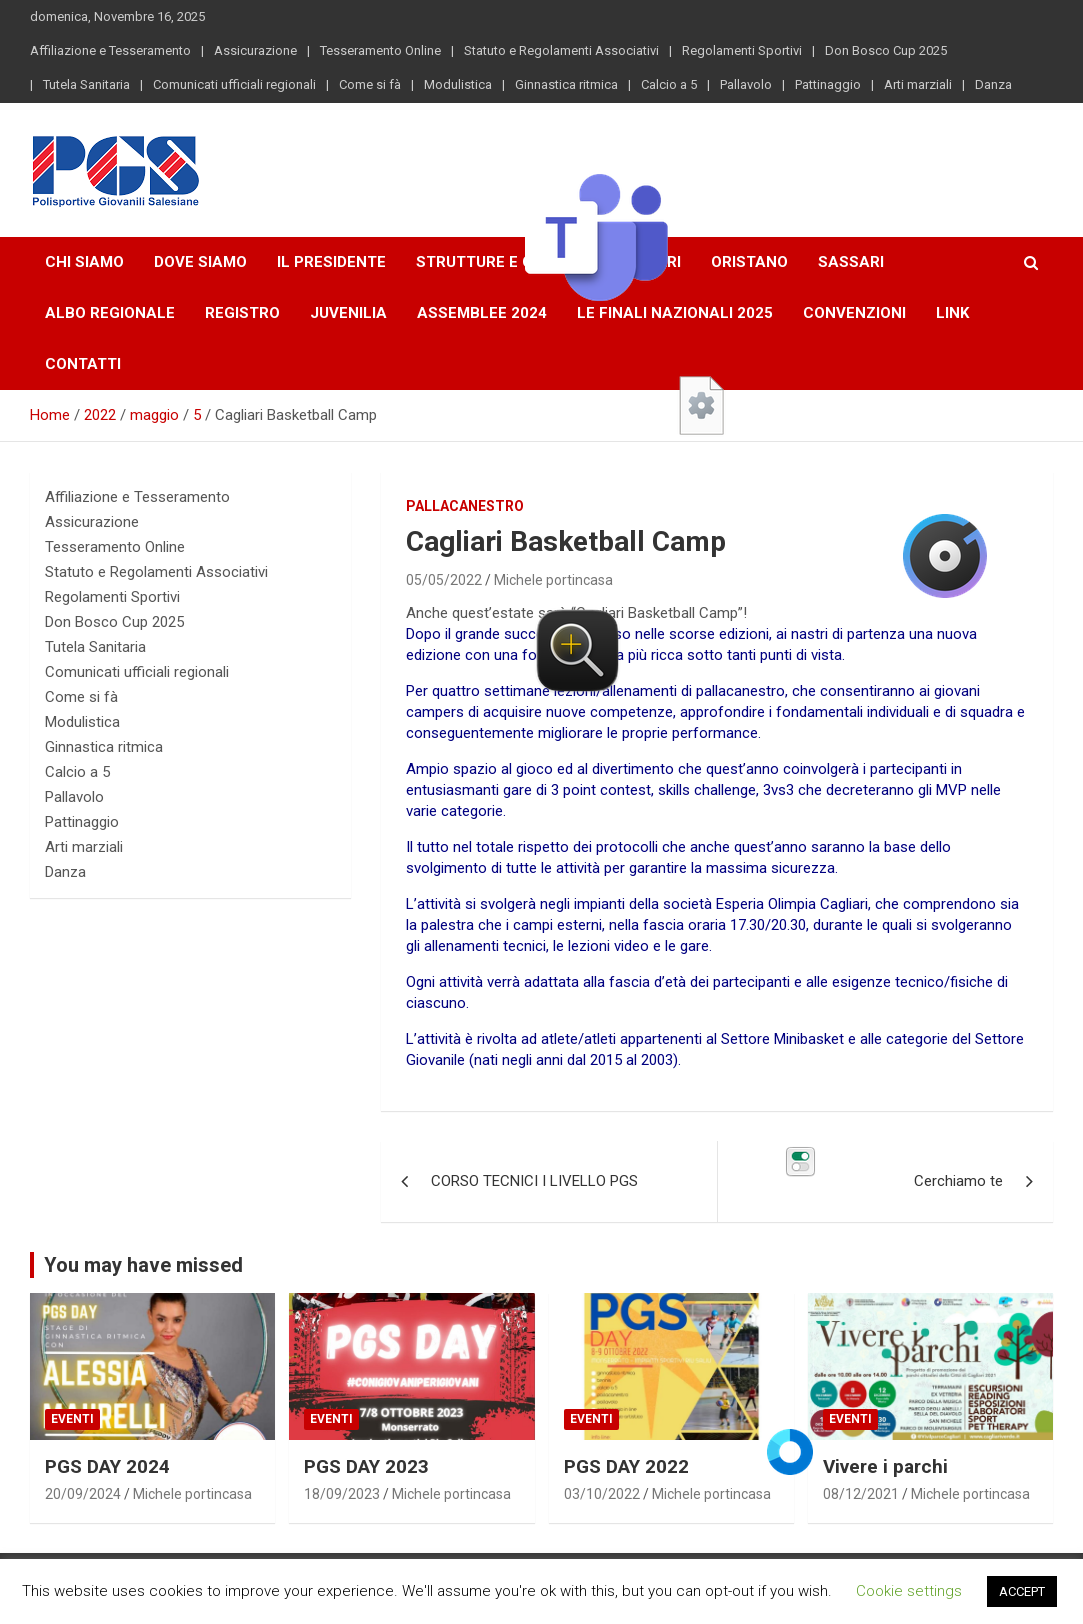 The height and width of the screenshot is (1624, 1083). What do you see at coordinates (945, 556) in the screenshot?
I see `open groove music app` at bounding box center [945, 556].